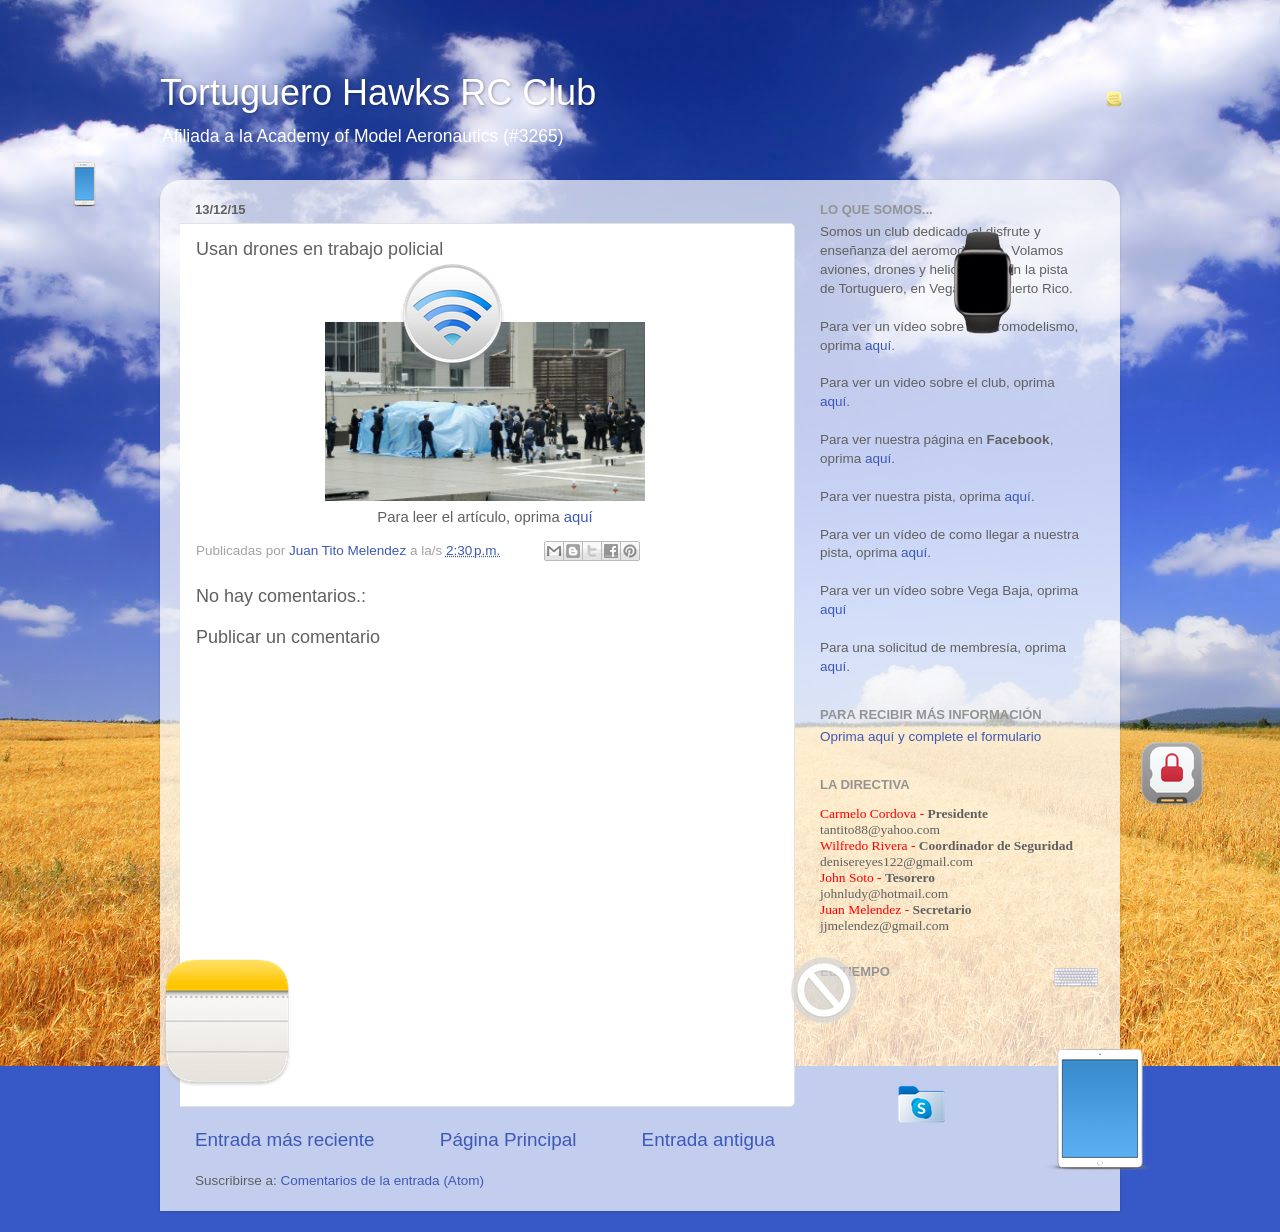 This screenshot has height=1232, width=1280. What do you see at coordinates (1076, 977) in the screenshot?
I see `connect a bluetooth keyboard` at bounding box center [1076, 977].